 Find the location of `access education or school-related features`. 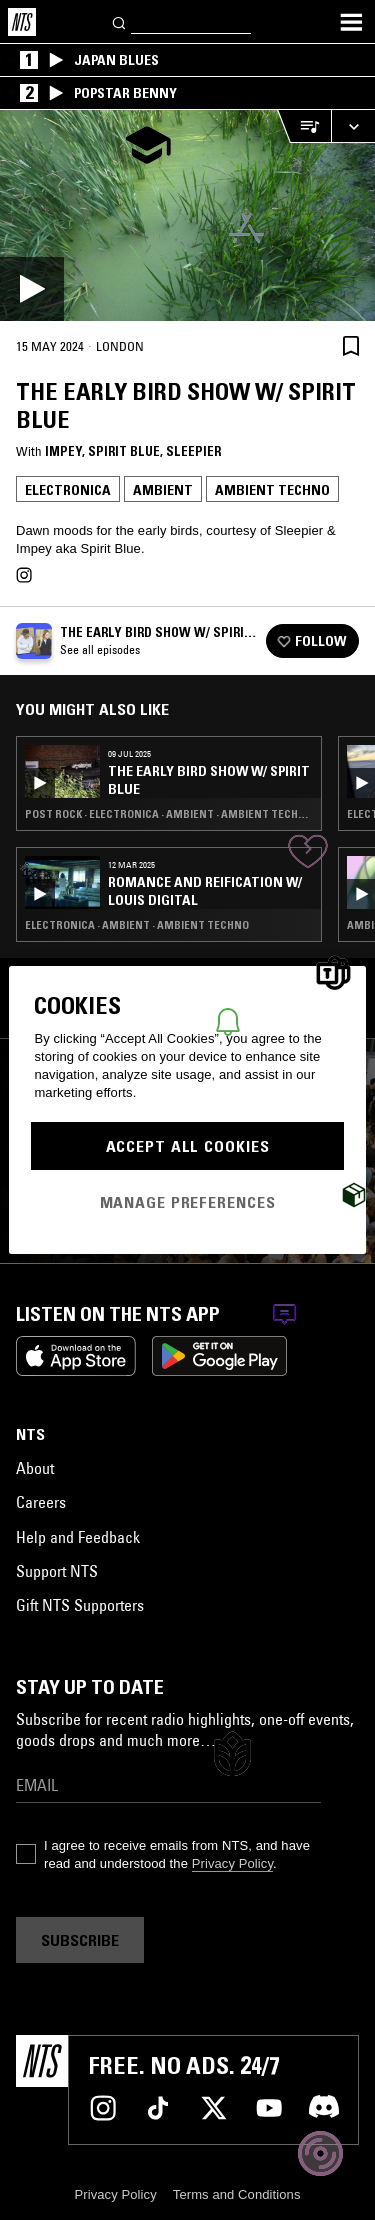

access education or school-related features is located at coordinates (147, 145).